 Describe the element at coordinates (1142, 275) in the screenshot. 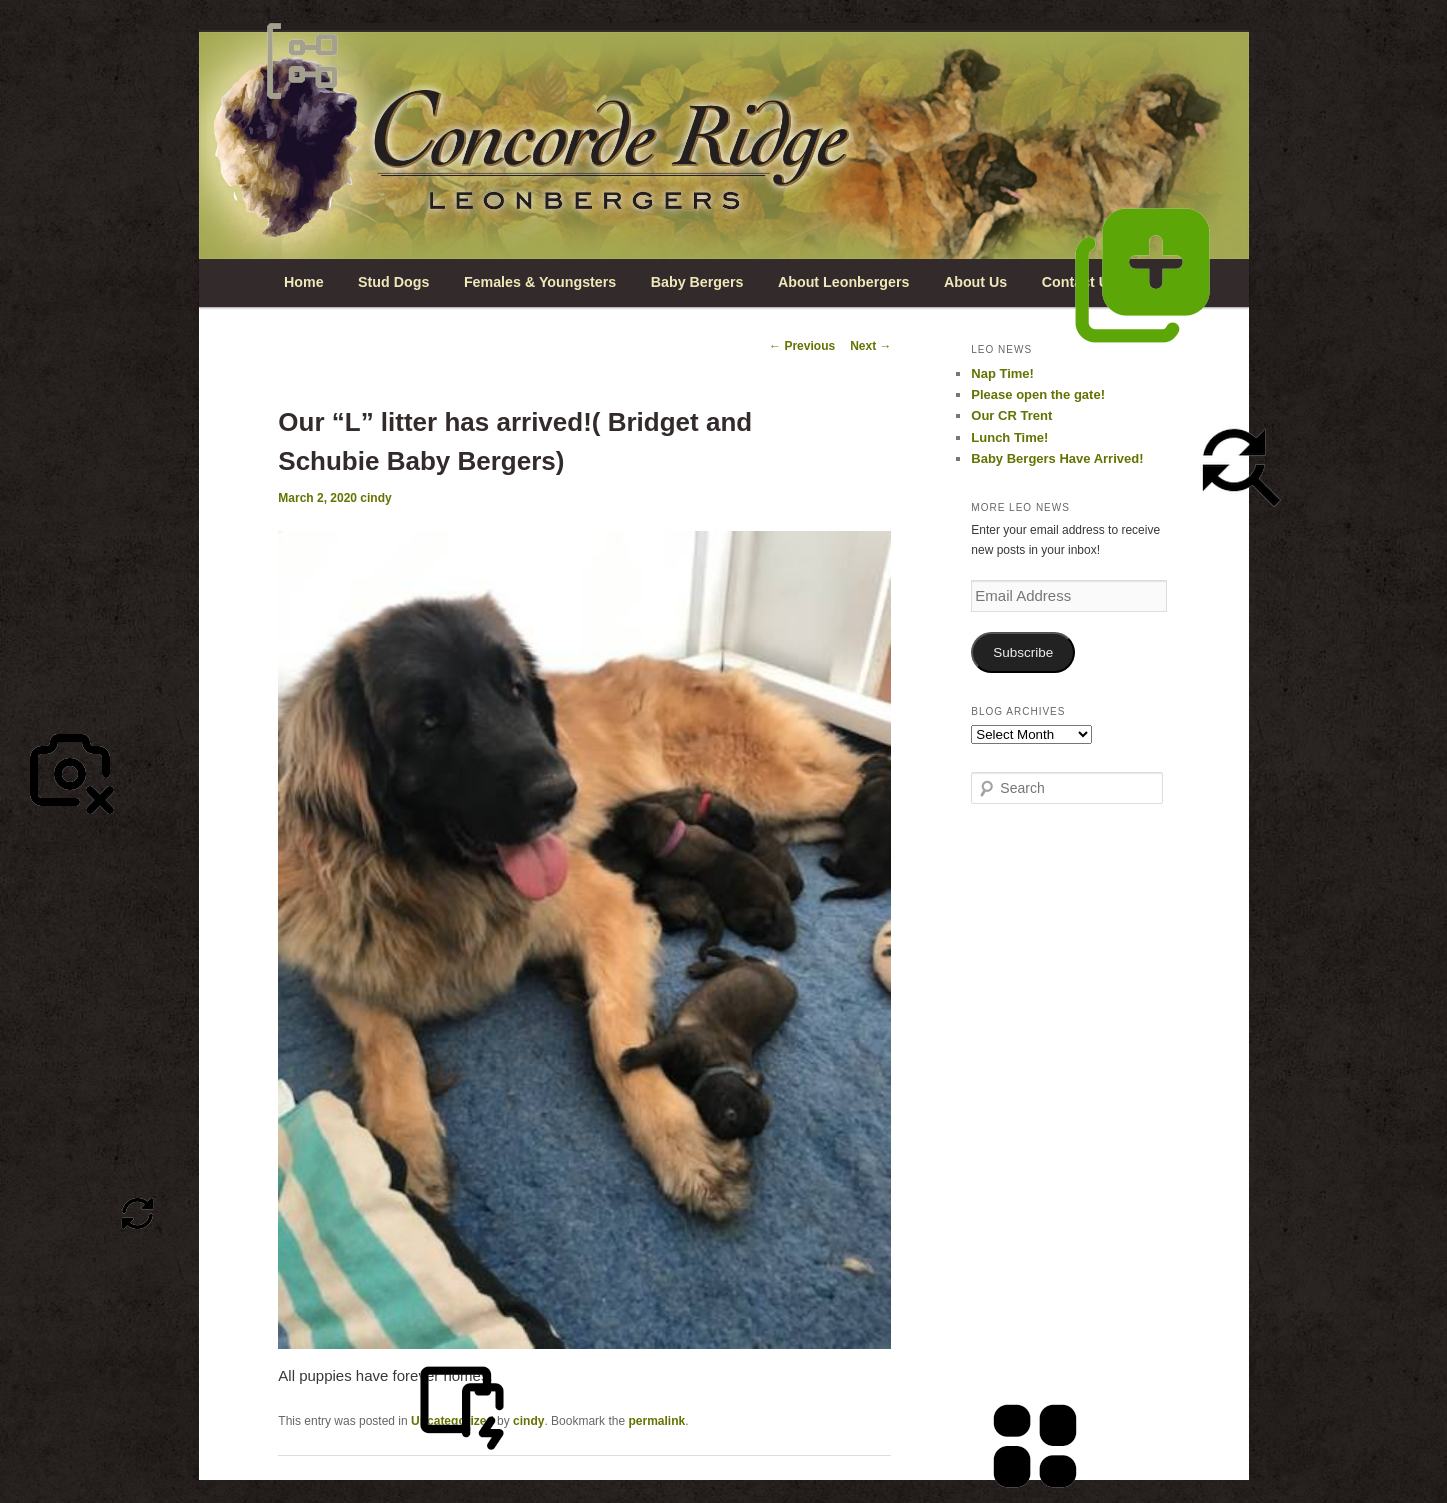

I see `add a new item to your library` at that location.